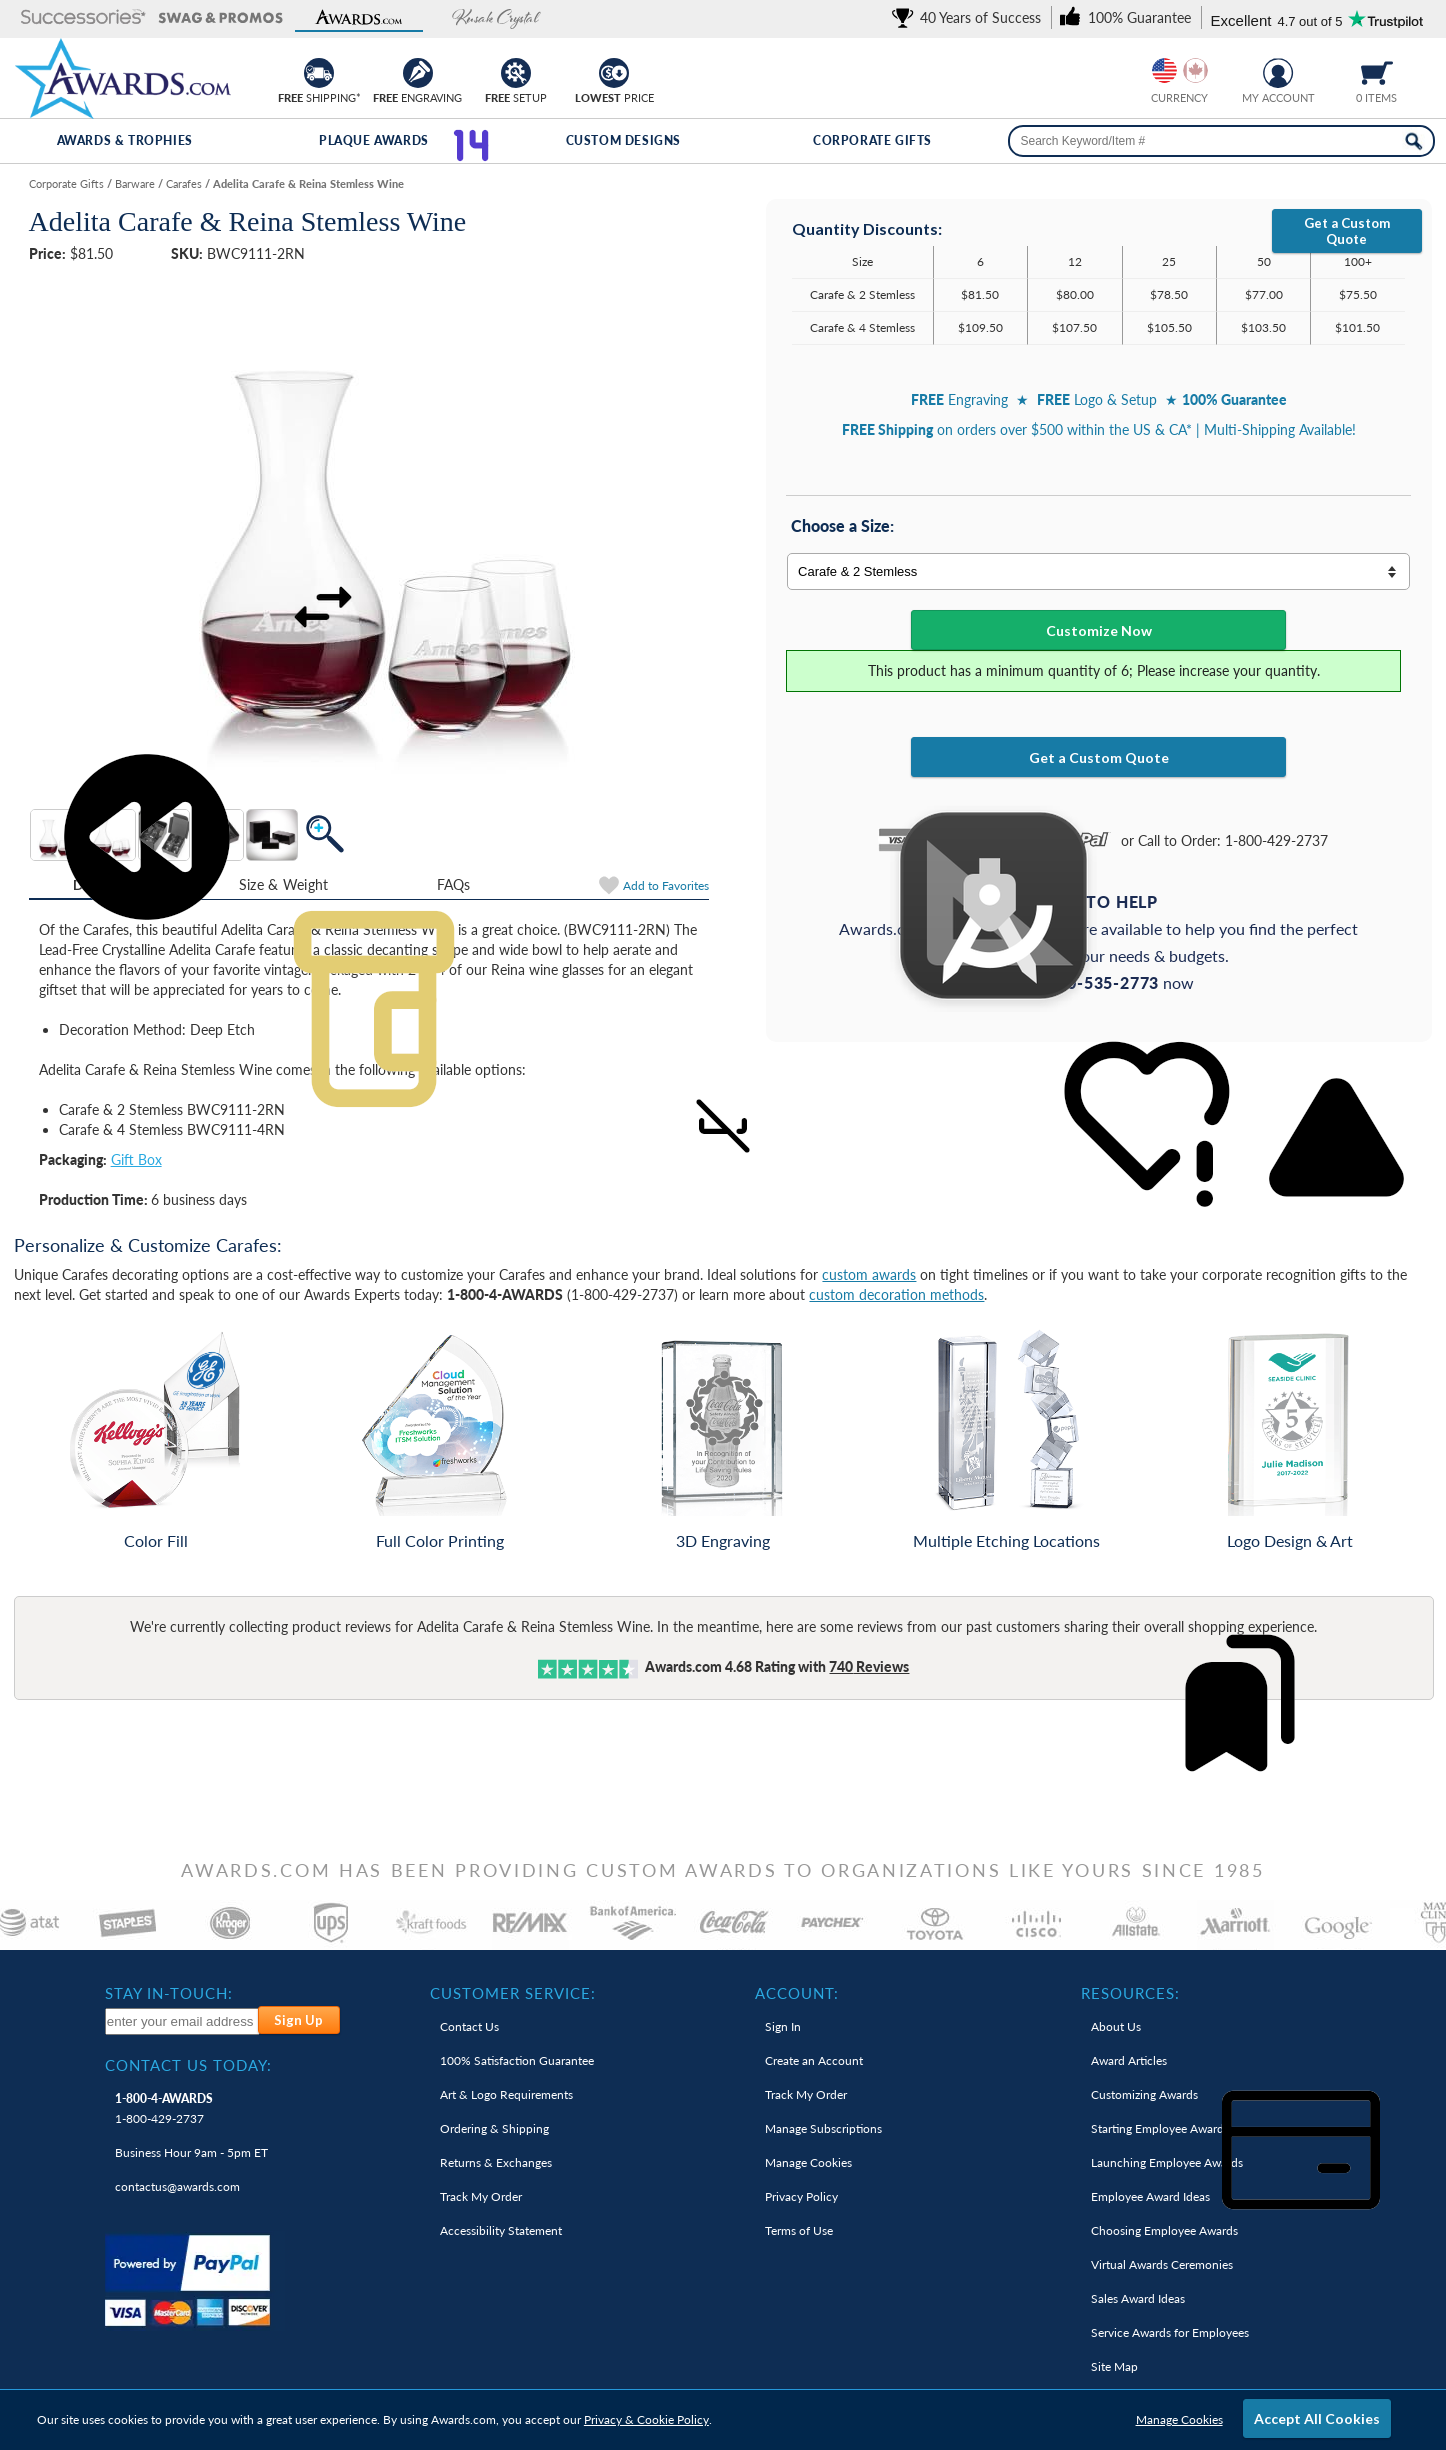  I want to click on rewind or skip backward in media playback, so click(147, 837).